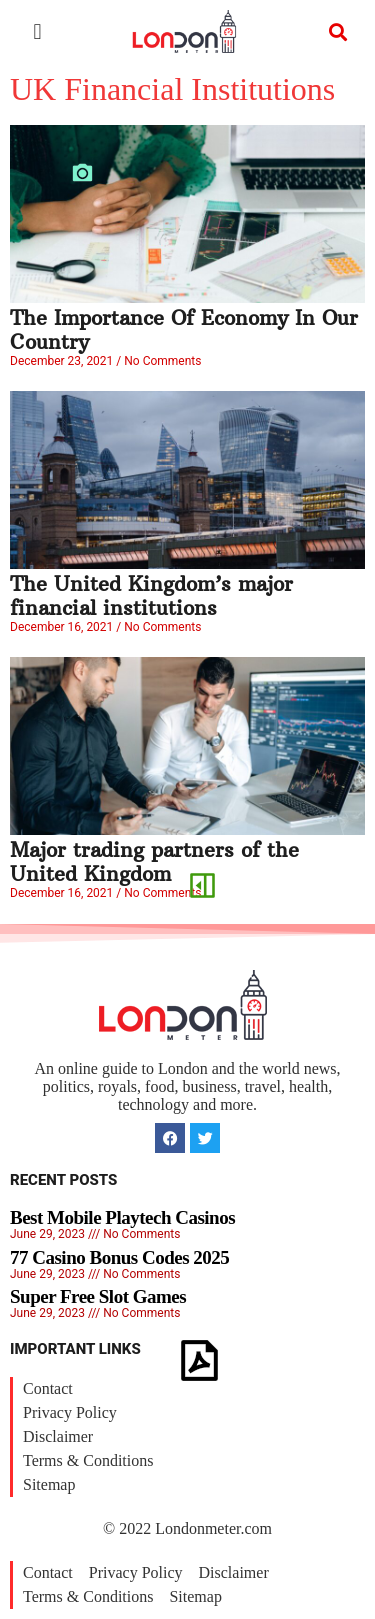 The height and width of the screenshot is (1619, 375). What do you see at coordinates (82, 172) in the screenshot?
I see `take a photo` at bounding box center [82, 172].